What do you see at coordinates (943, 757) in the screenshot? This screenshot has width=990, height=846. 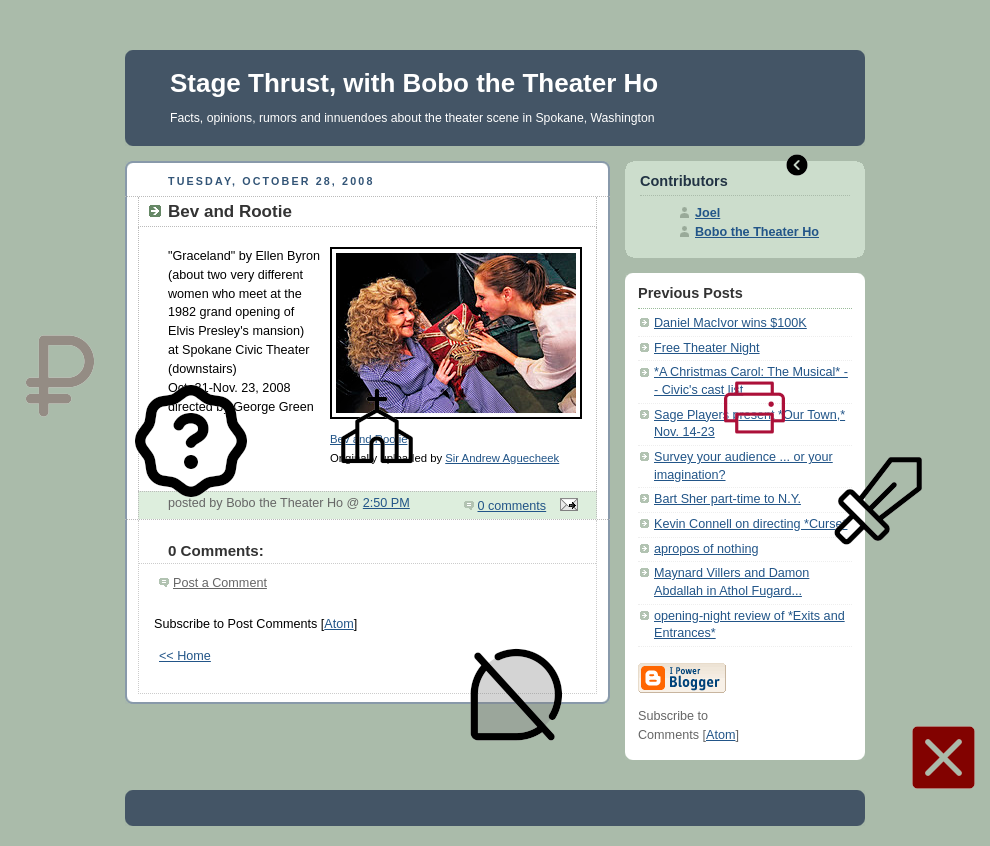 I see `close or dismiss a window` at bounding box center [943, 757].